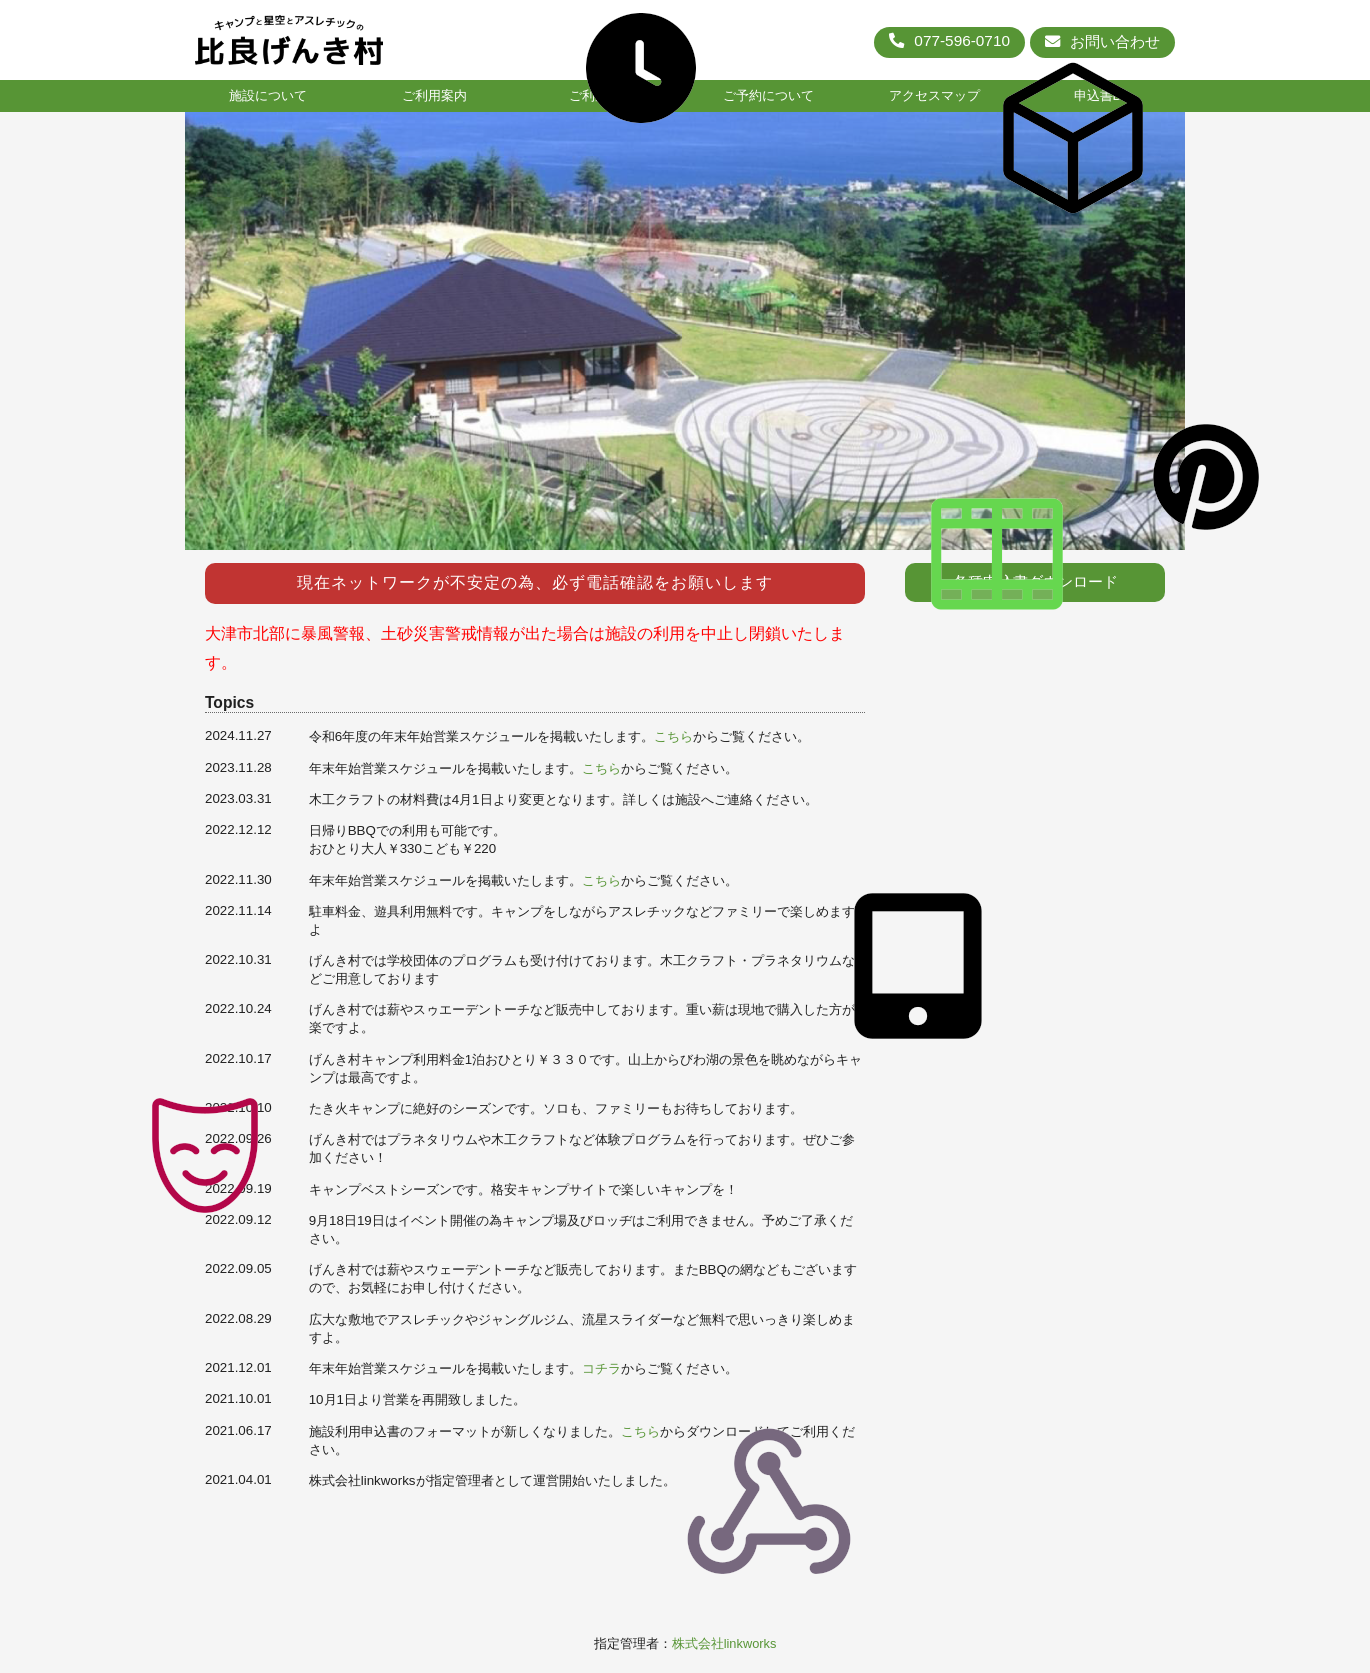 Image resolution: width=1370 pixels, height=1673 pixels. Describe the element at coordinates (1073, 138) in the screenshot. I see `view 3D model or object` at that location.